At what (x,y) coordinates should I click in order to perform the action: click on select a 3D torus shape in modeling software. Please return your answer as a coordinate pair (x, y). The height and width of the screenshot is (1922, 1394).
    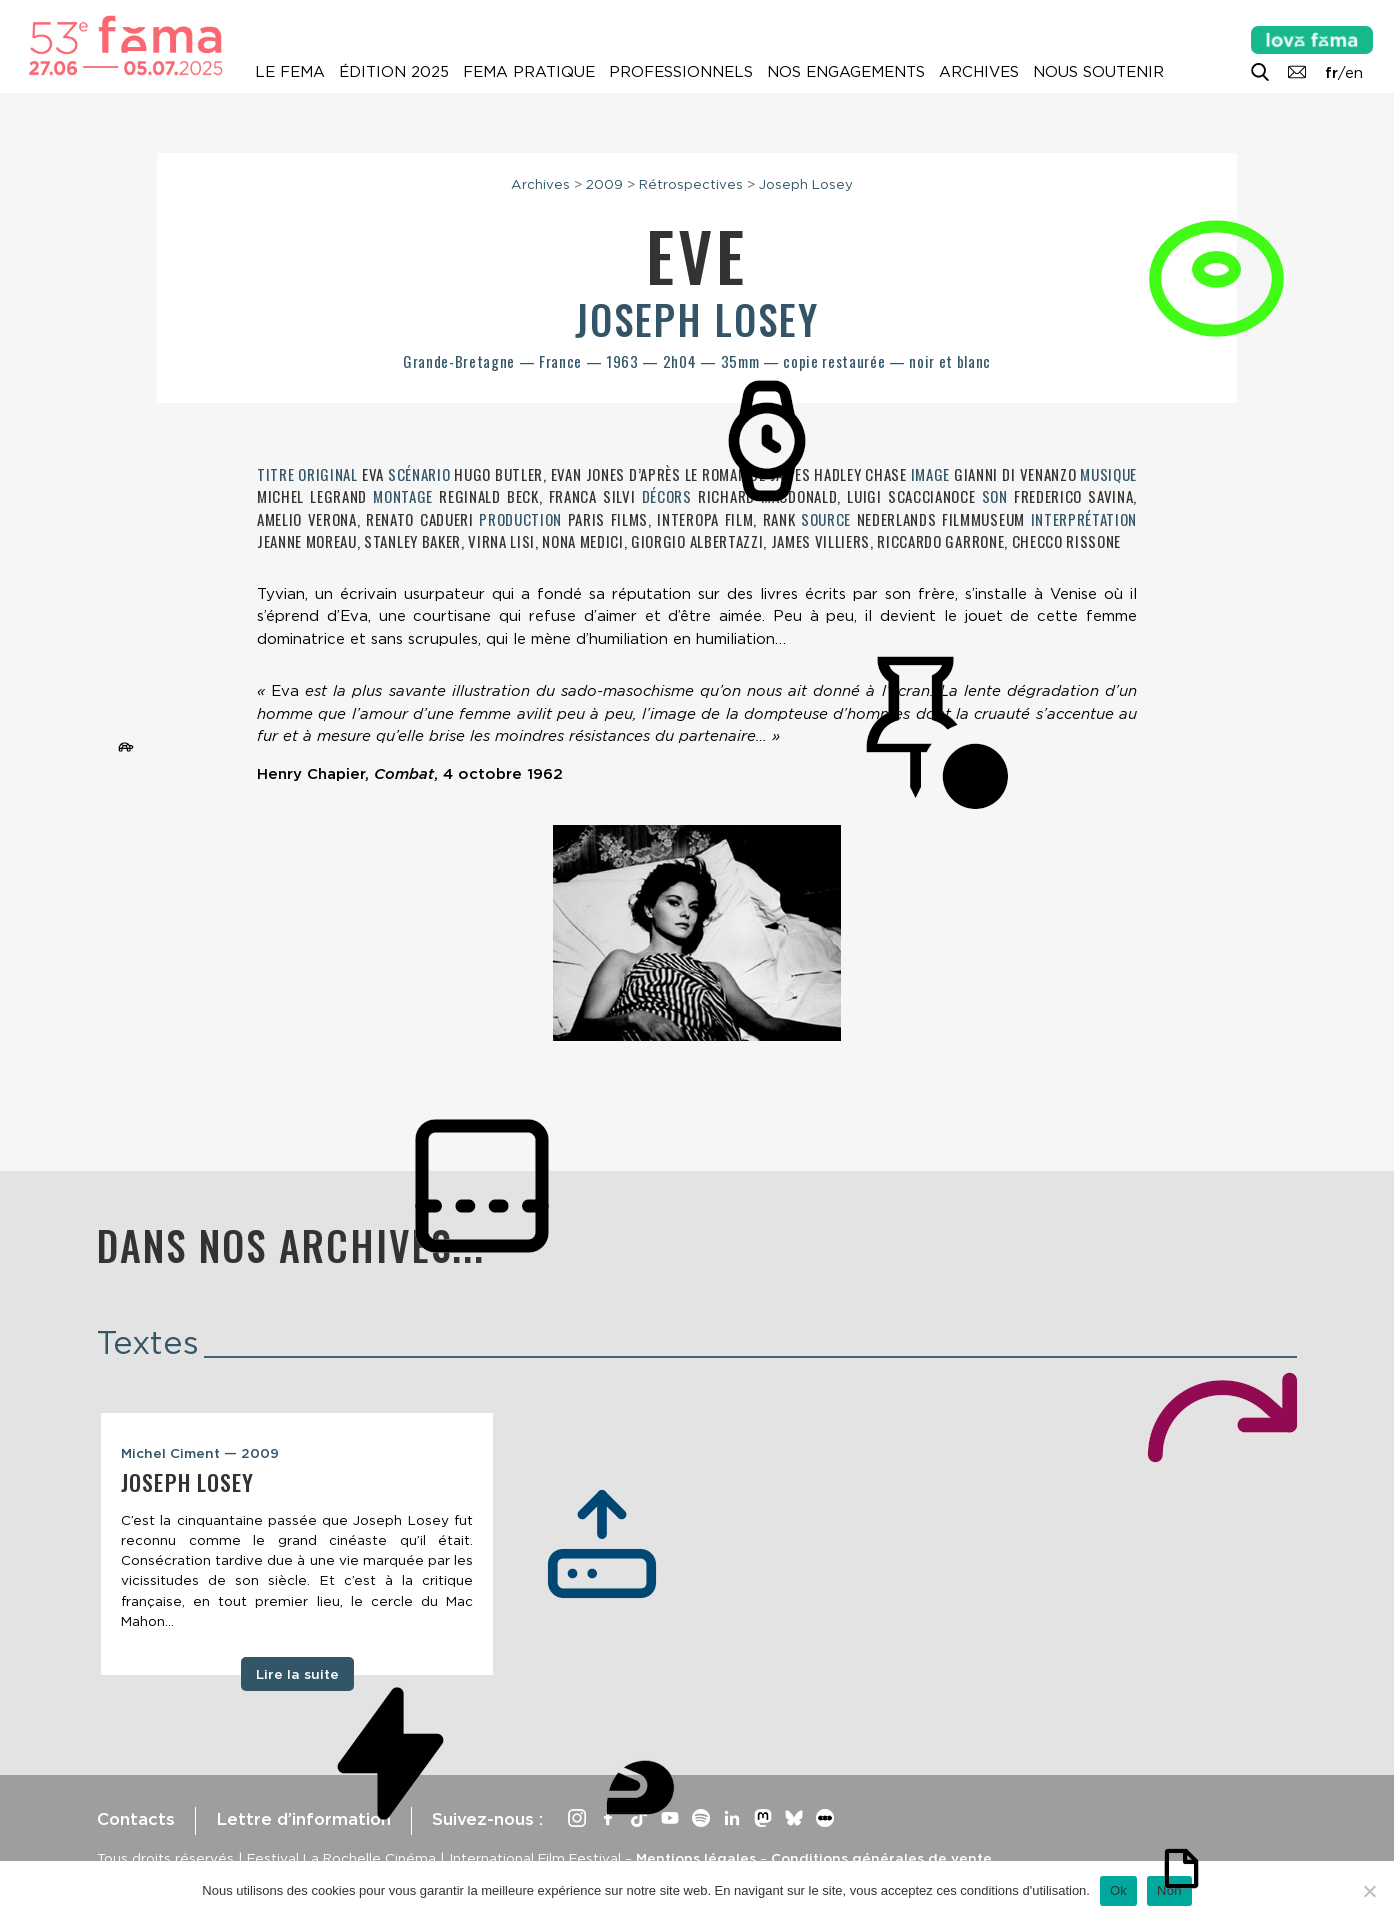
    Looking at the image, I should click on (1216, 275).